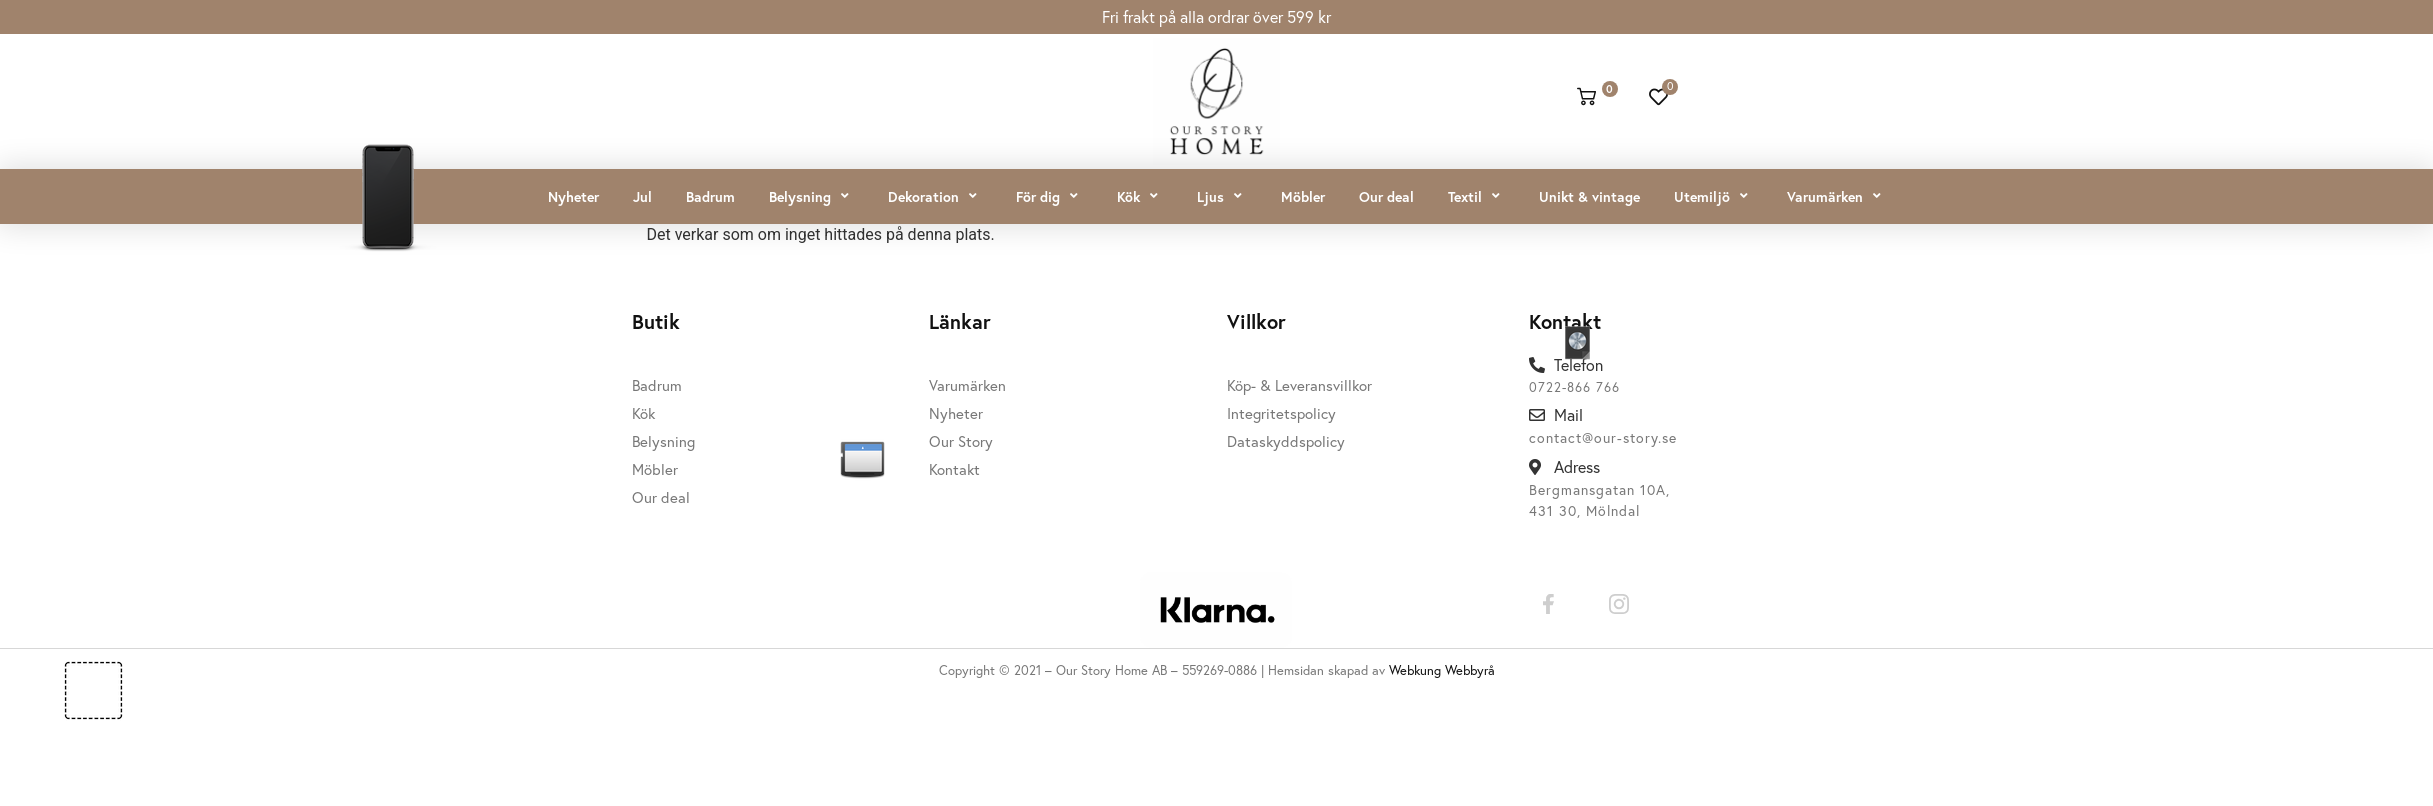 This screenshot has width=2433, height=806. What do you see at coordinates (93, 690) in the screenshot?
I see `indicates content not yet loaded` at bounding box center [93, 690].